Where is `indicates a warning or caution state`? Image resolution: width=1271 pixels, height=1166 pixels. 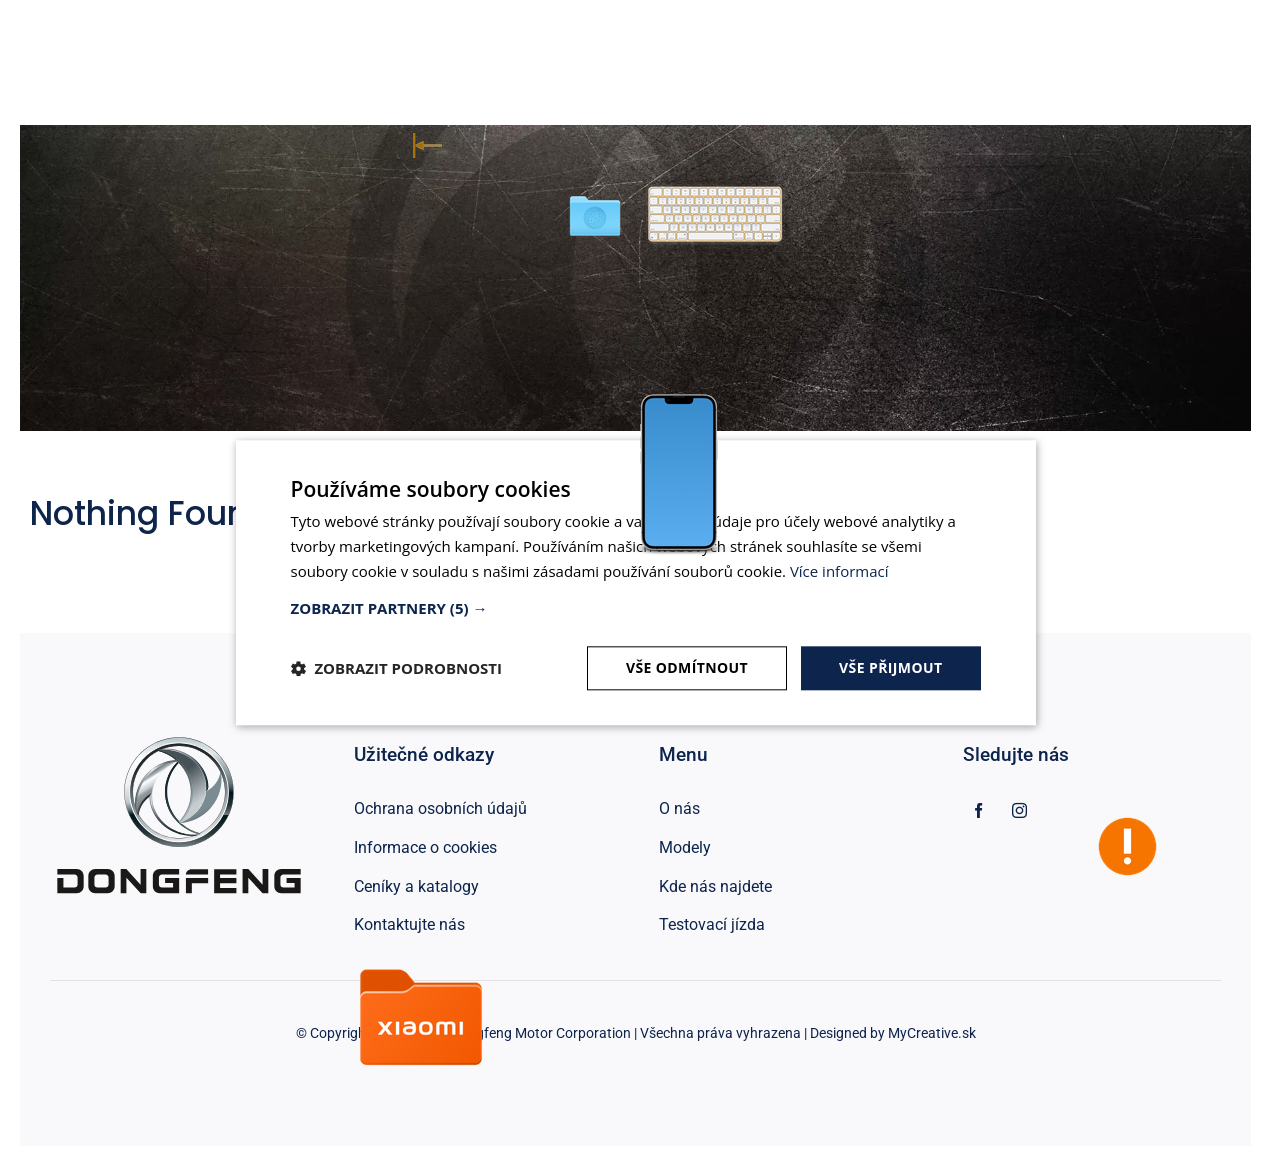
indicates a warning or caution state is located at coordinates (1127, 846).